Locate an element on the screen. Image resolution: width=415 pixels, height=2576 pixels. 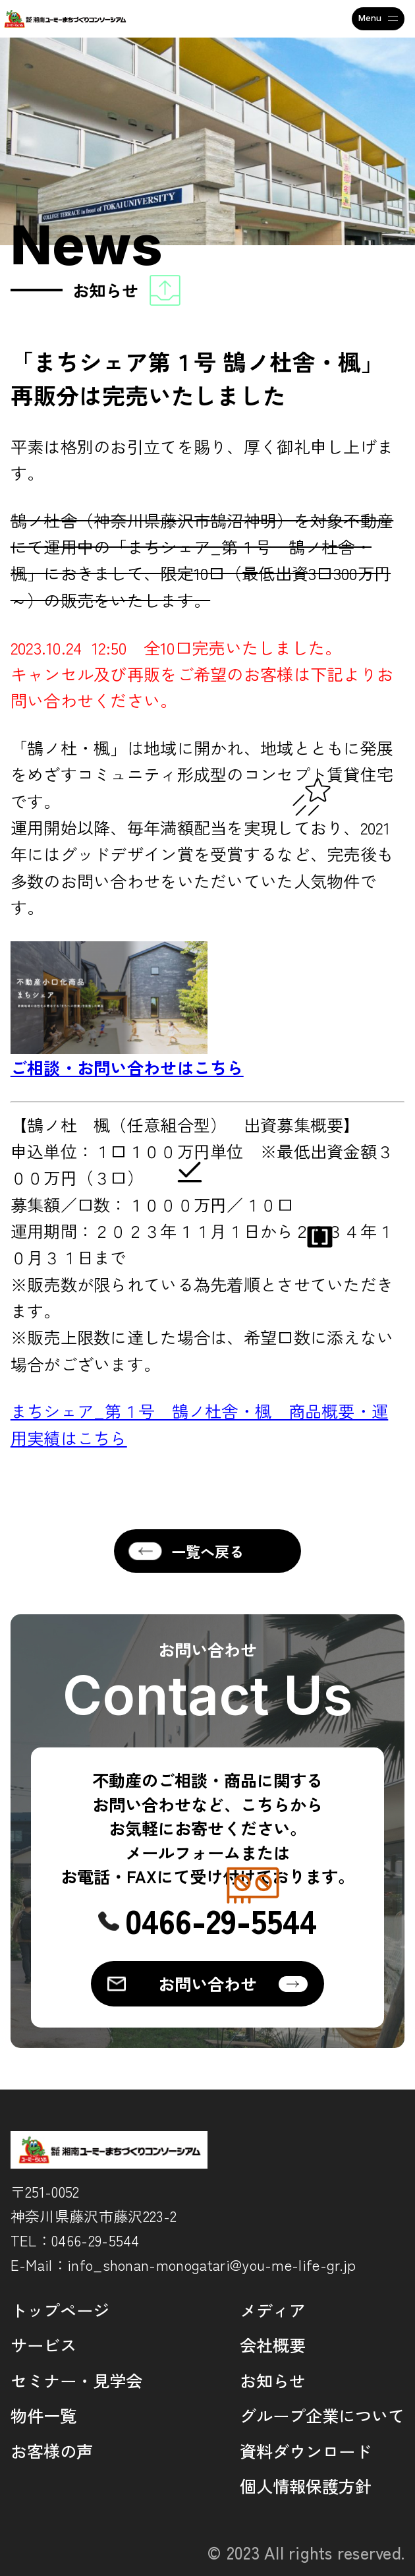
confirm or submit an action is located at coordinates (190, 1173).